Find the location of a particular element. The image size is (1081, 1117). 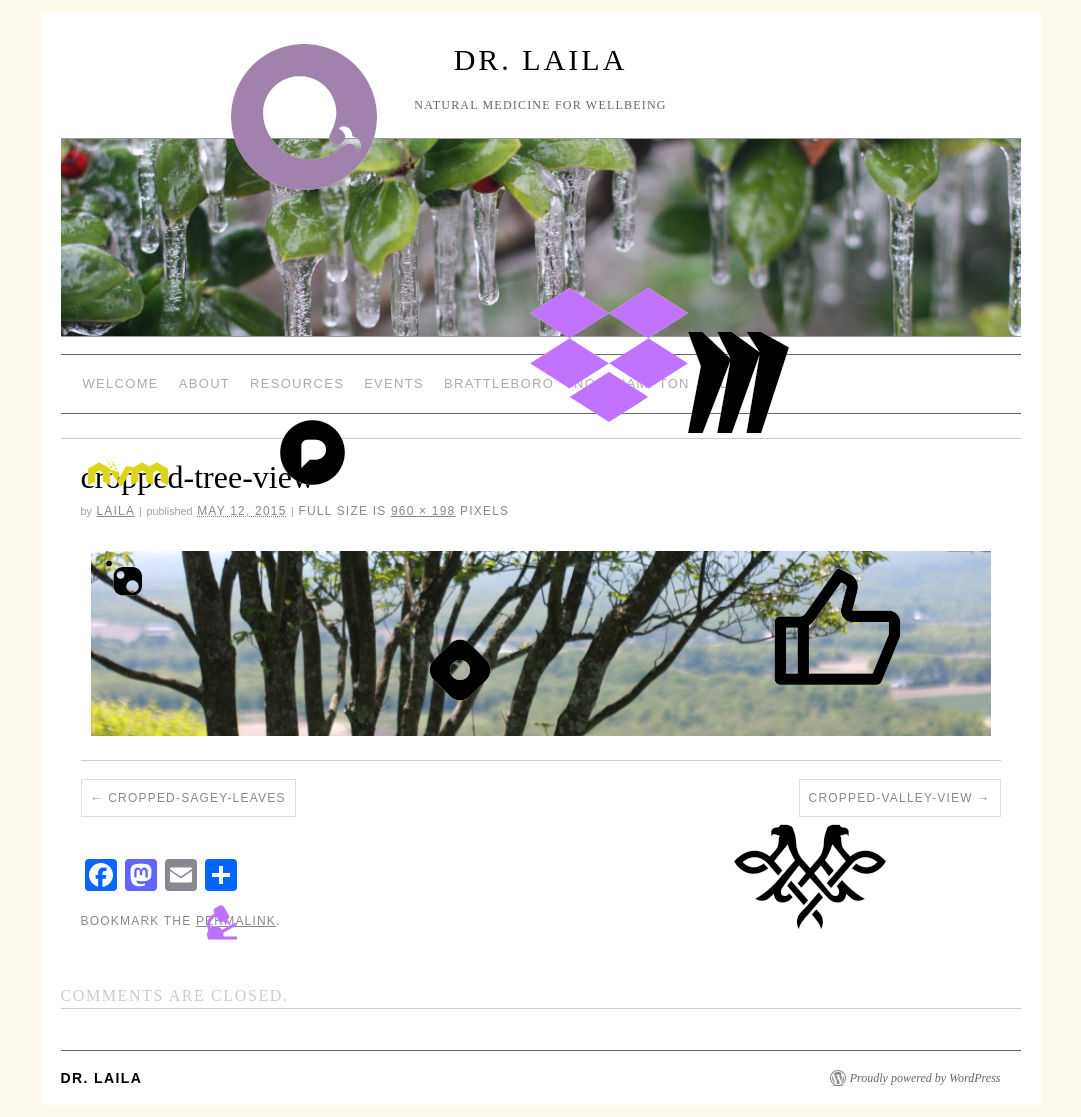

nvm (node version manager) logo is located at coordinates (128, 473).